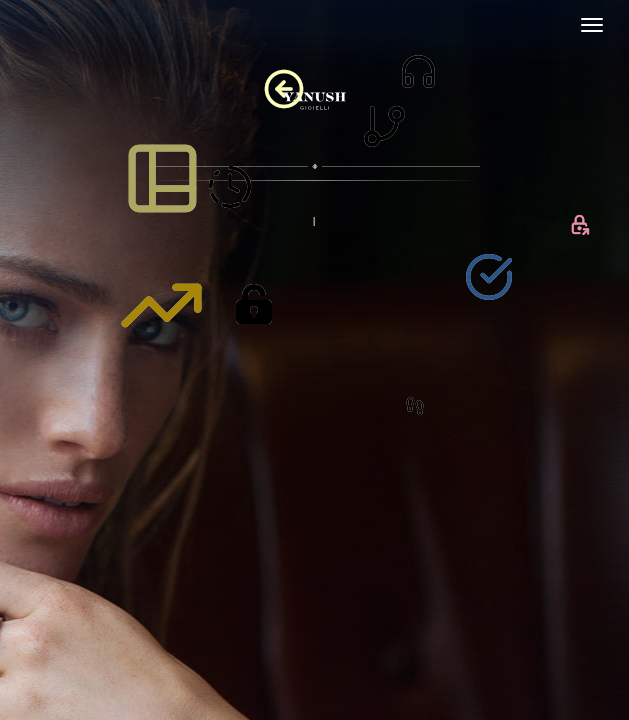 The width and height of the screenshot is (629, 720). What do you see at coordinates (230, 187) in the screenshot?
I see `indicates expiring or temporary content` at bounding box center [230, 187].